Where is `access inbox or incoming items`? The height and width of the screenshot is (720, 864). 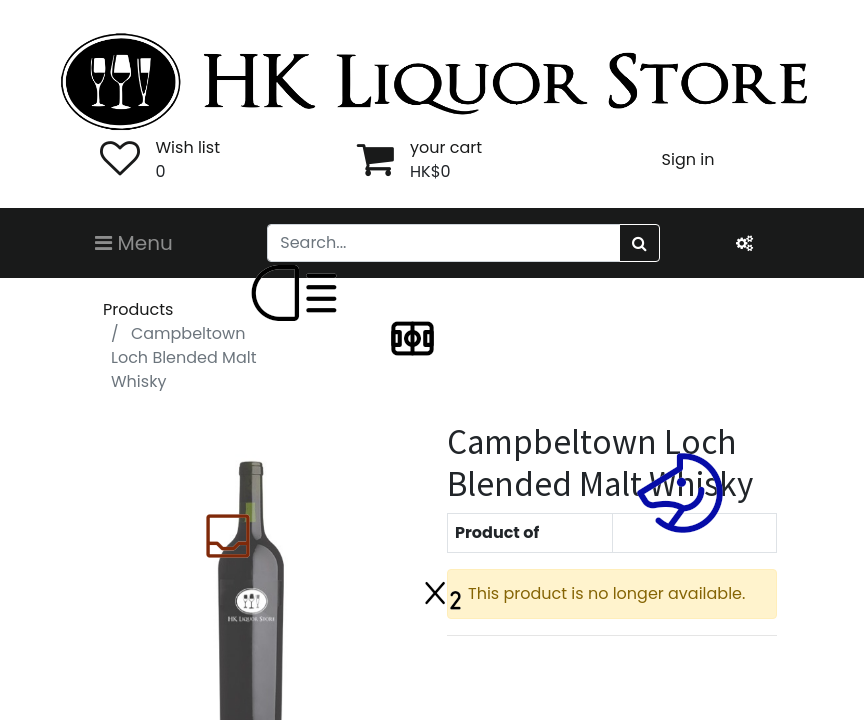
access inbox or incoming items is located at coordinates (228, 536).